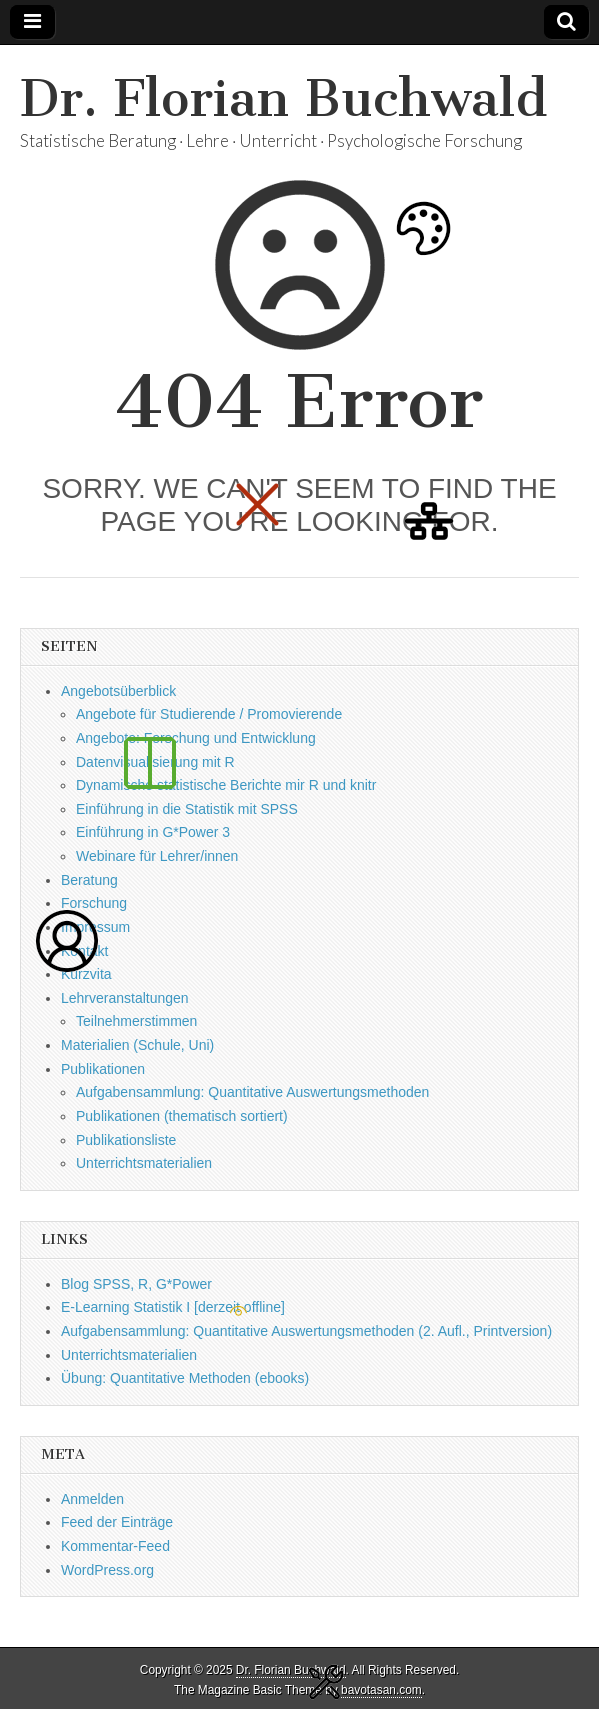  I want to click on close a dialog or modal, so click(257, 504).